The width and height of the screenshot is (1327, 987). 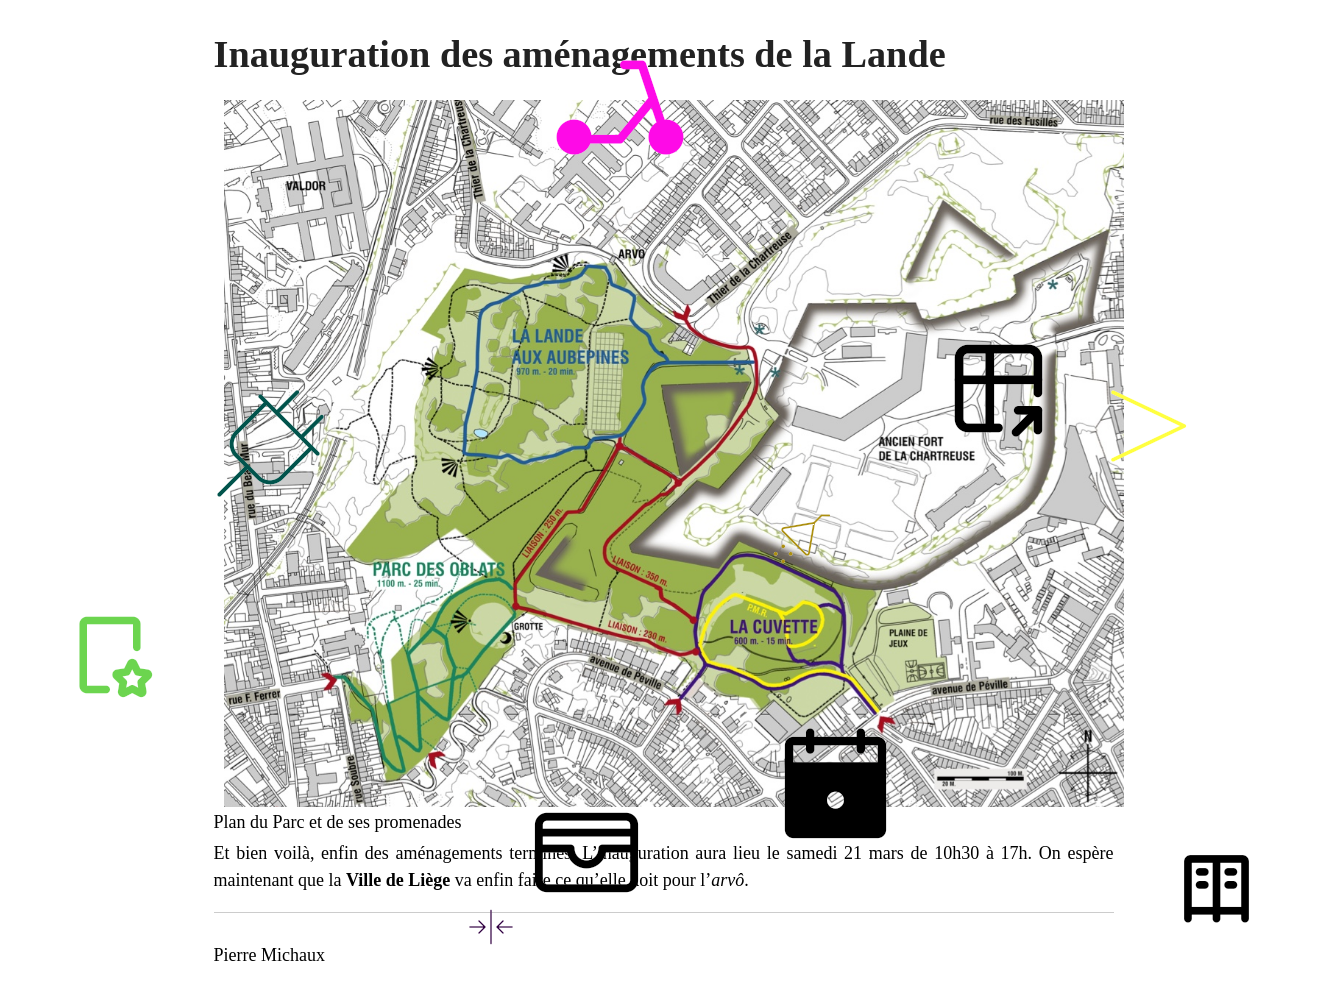 What do you see at coordinates (998, 388) in the screenshot?
I see `share table or spreadsheet data` at bounding box center [998, 388].